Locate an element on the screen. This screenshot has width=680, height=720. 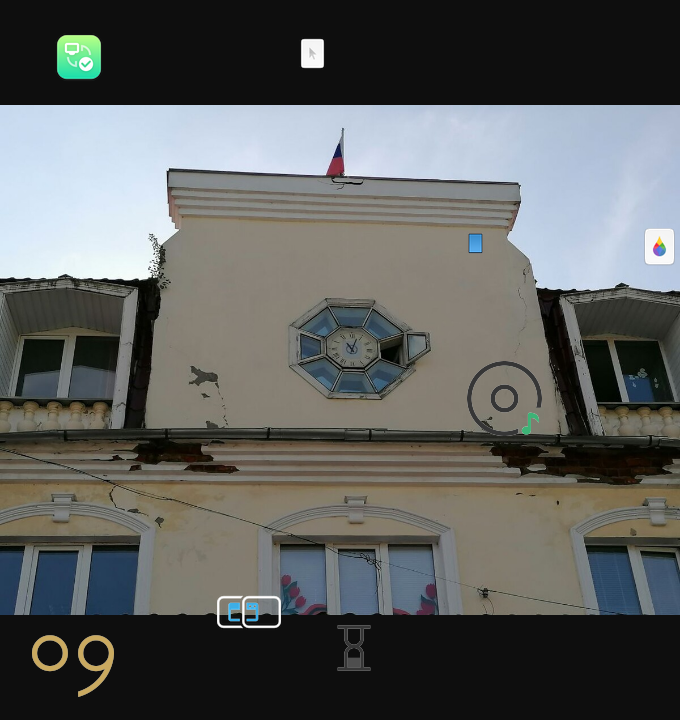
open input leap app for sharing keyboard and mouse between computers is located at coordinates (79, 57).